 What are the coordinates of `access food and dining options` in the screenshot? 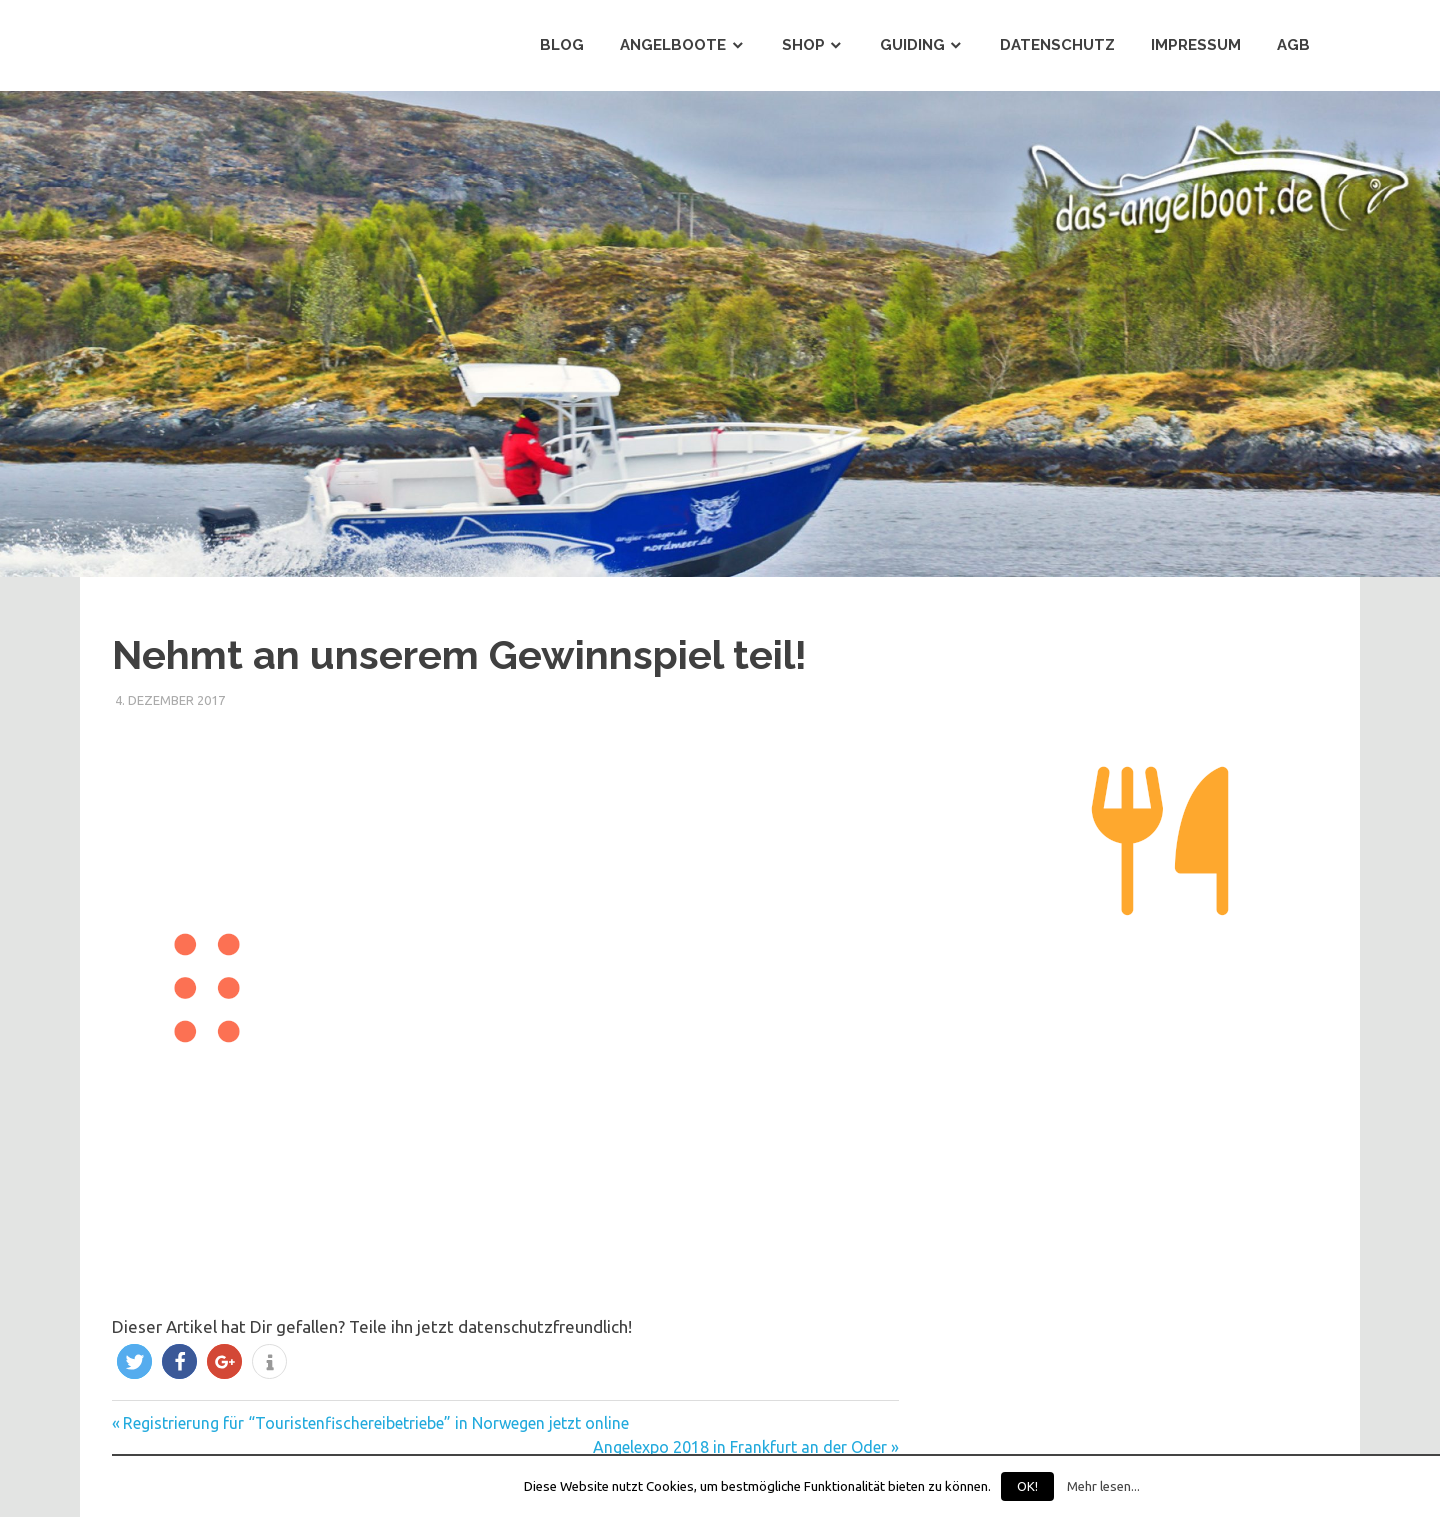 It's located at (1163, 838).